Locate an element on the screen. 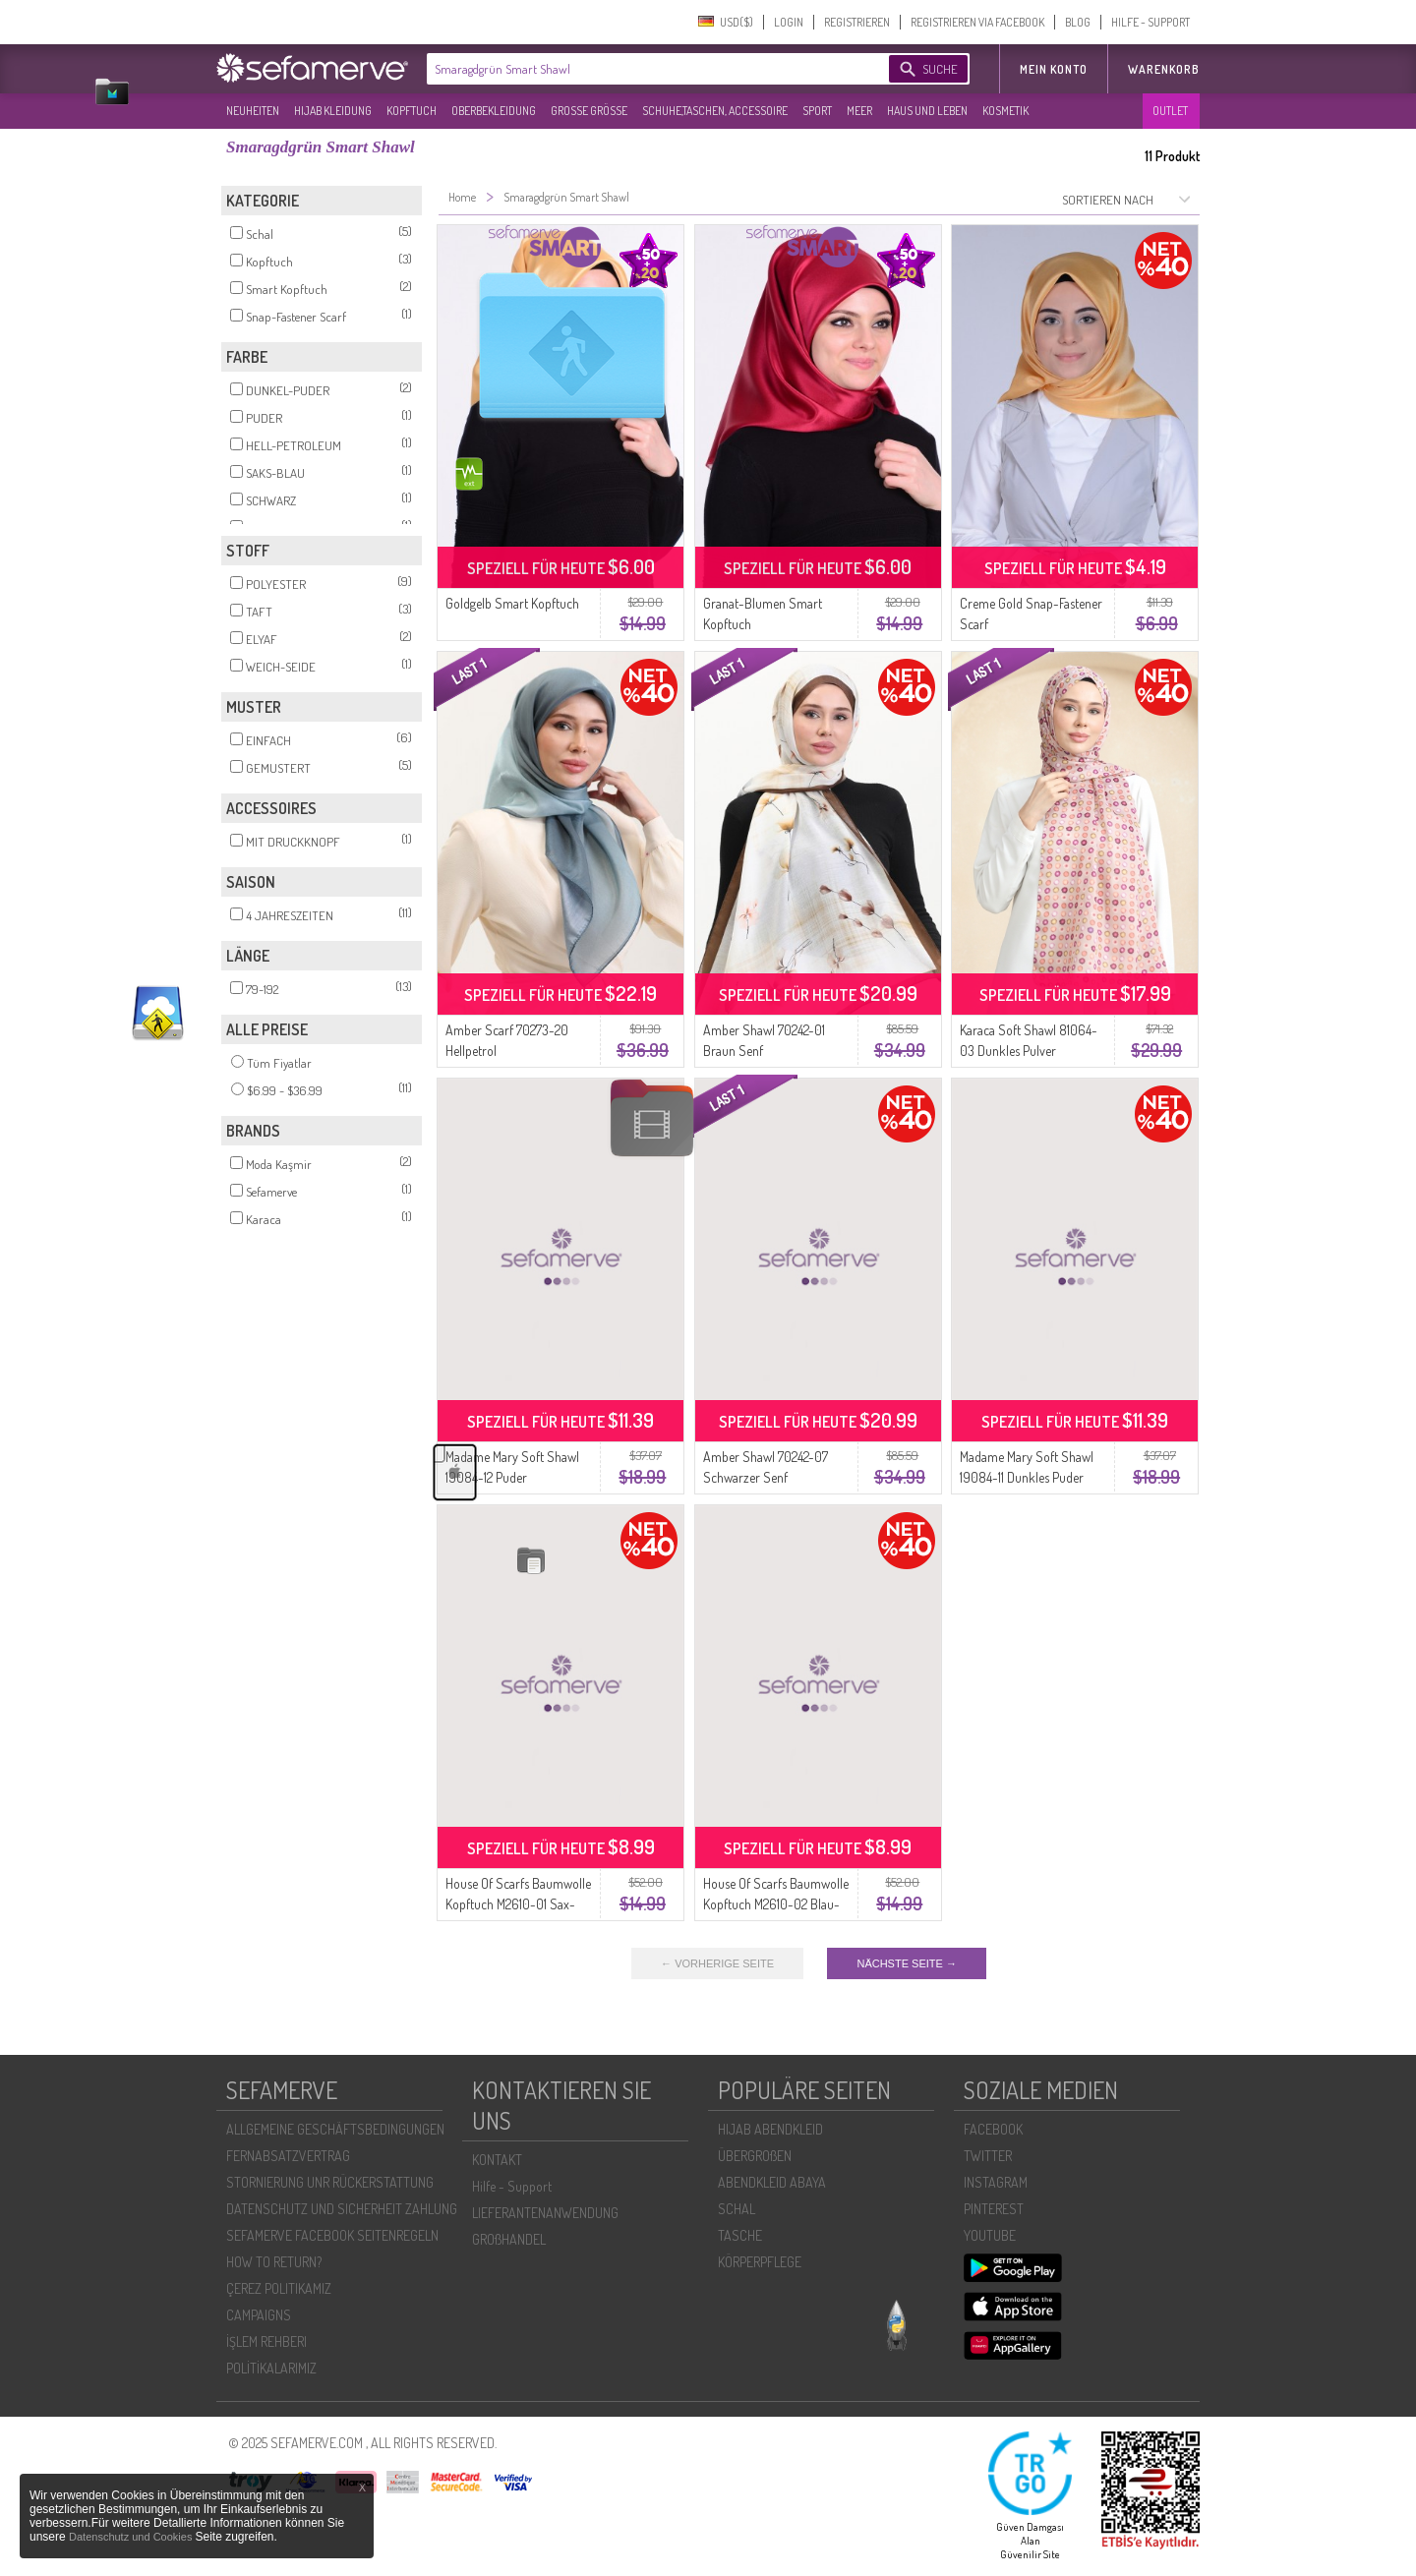 The image size is (1416, 2576). open your videos folder is located at coordinates (652, 1118).